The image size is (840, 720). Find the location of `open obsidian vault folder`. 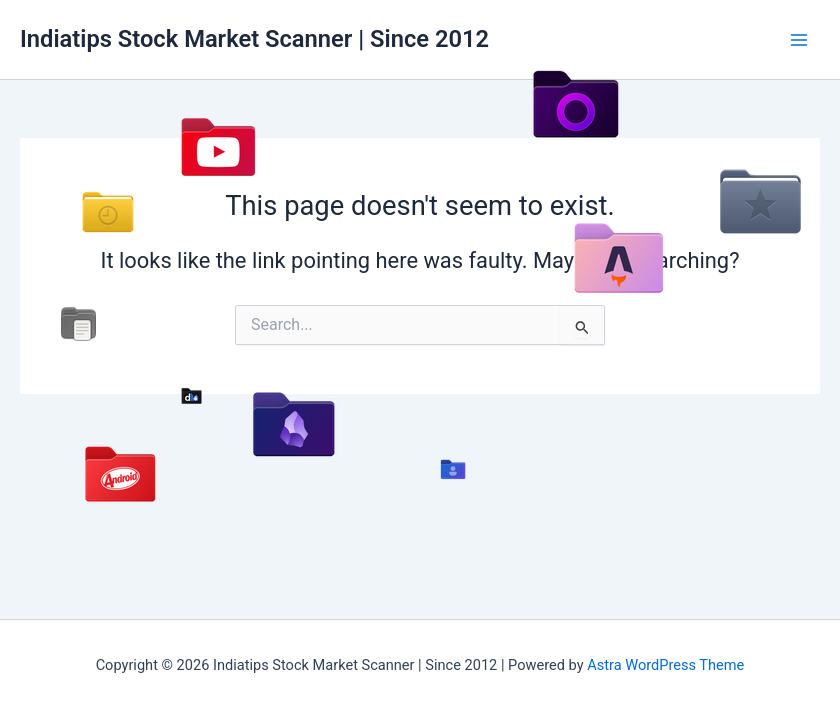

open obsidian vault folder is located at coordinates (293, 426).